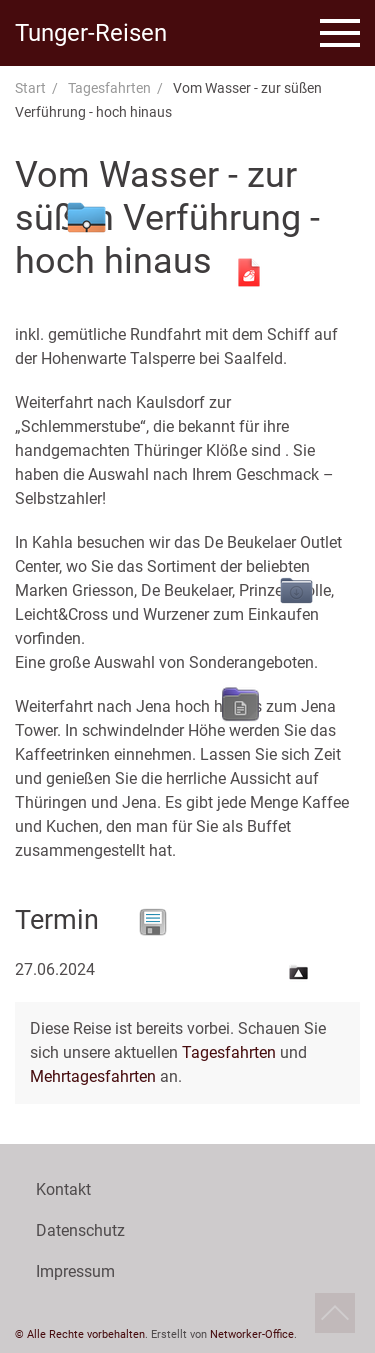  I want to click on a ruby programming language file, so click(249, 273).